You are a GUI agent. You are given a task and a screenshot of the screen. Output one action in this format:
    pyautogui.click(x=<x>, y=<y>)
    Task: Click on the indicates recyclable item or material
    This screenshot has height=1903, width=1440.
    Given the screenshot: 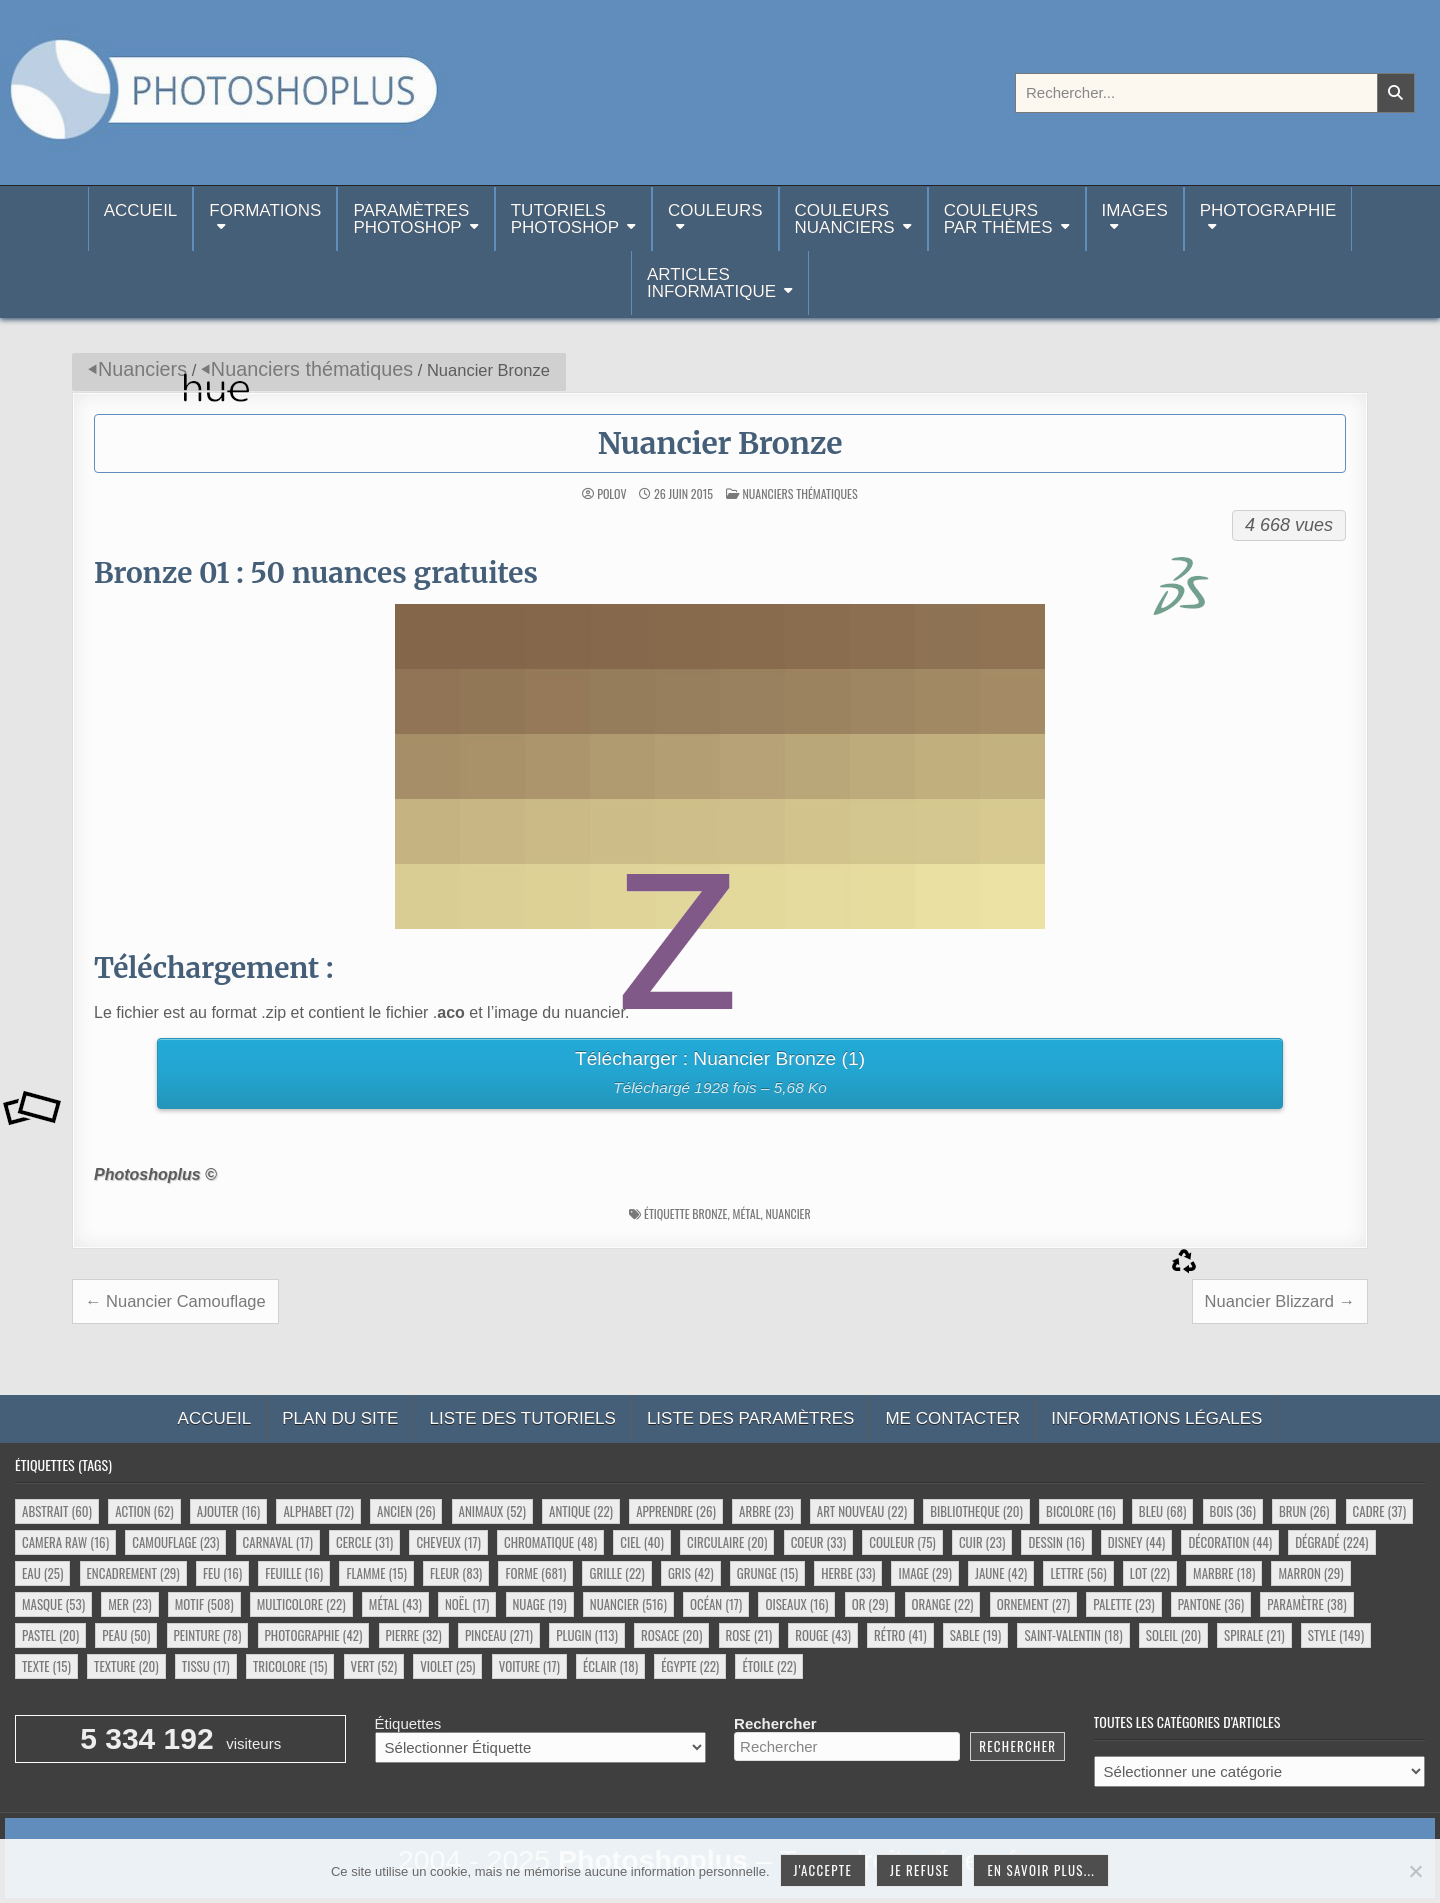 What is the action you would take?
    pyautogui.click(x=1184, y=1261)
    